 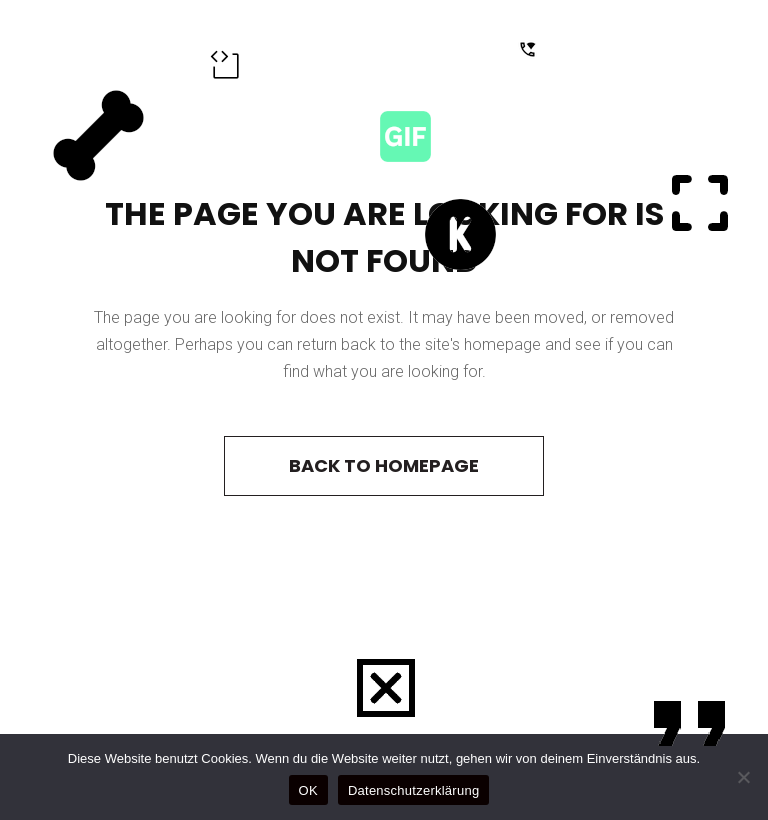 What do you see at coordinates (98, 135) in the screenshot?
I see `access pet-related features or settings` at bounding box center [98, 135].